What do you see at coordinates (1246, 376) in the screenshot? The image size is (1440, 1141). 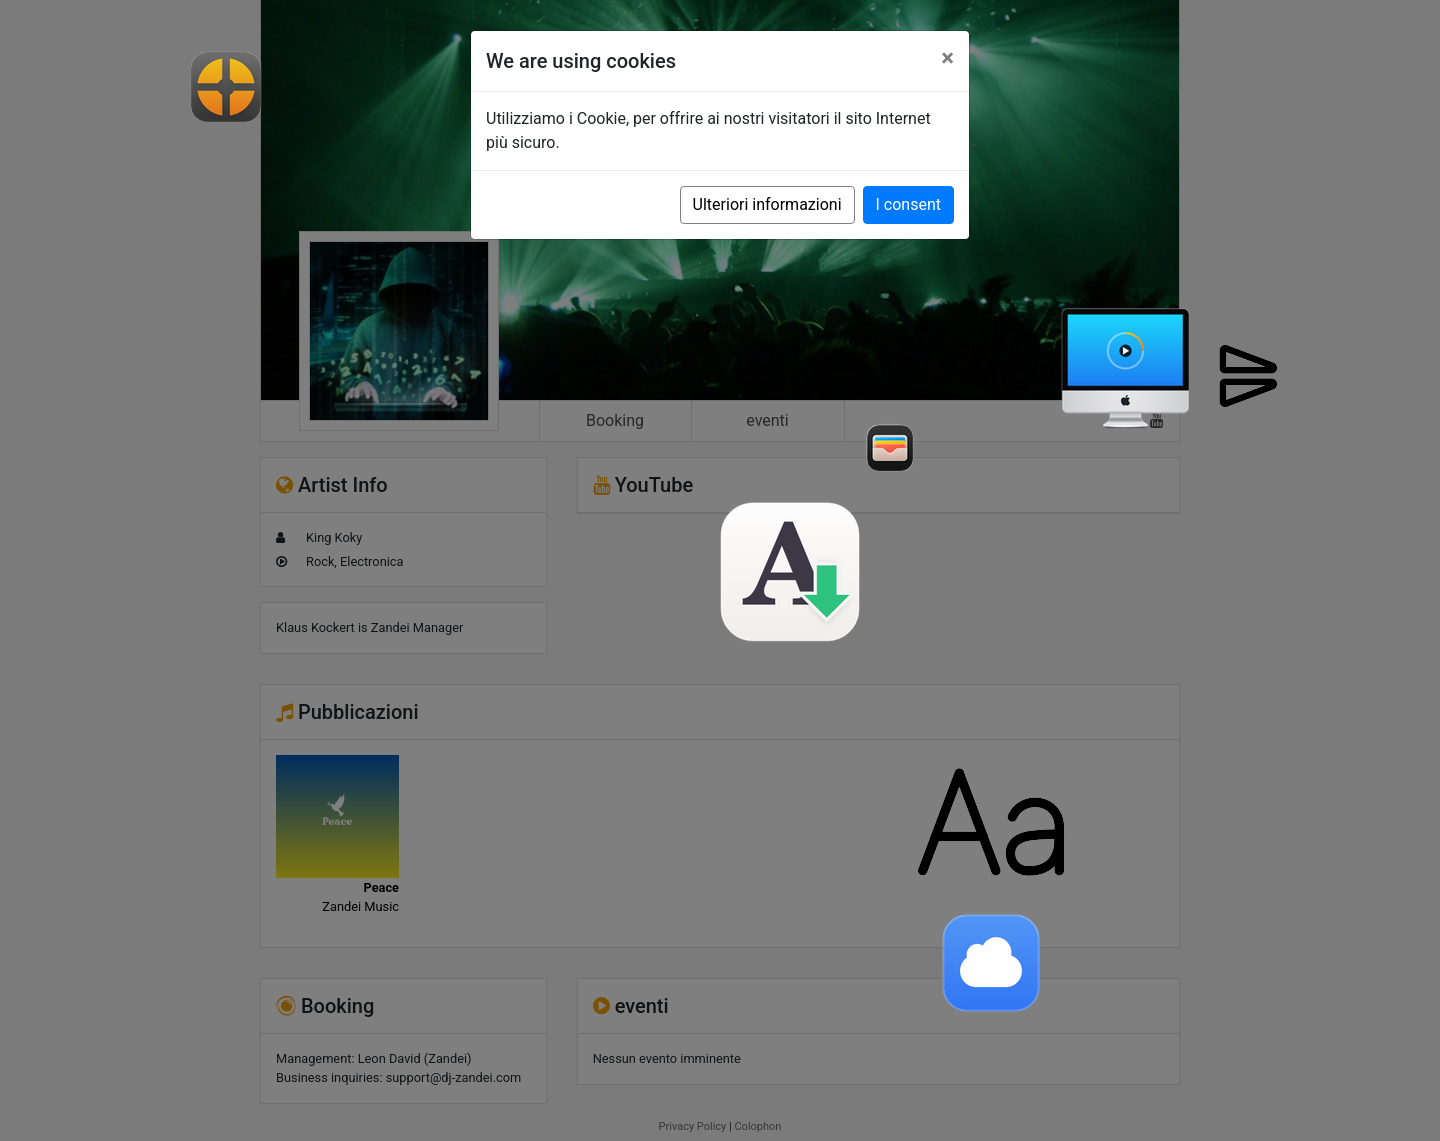 I see `flip image vertically` at bounding box center [1246, 376].